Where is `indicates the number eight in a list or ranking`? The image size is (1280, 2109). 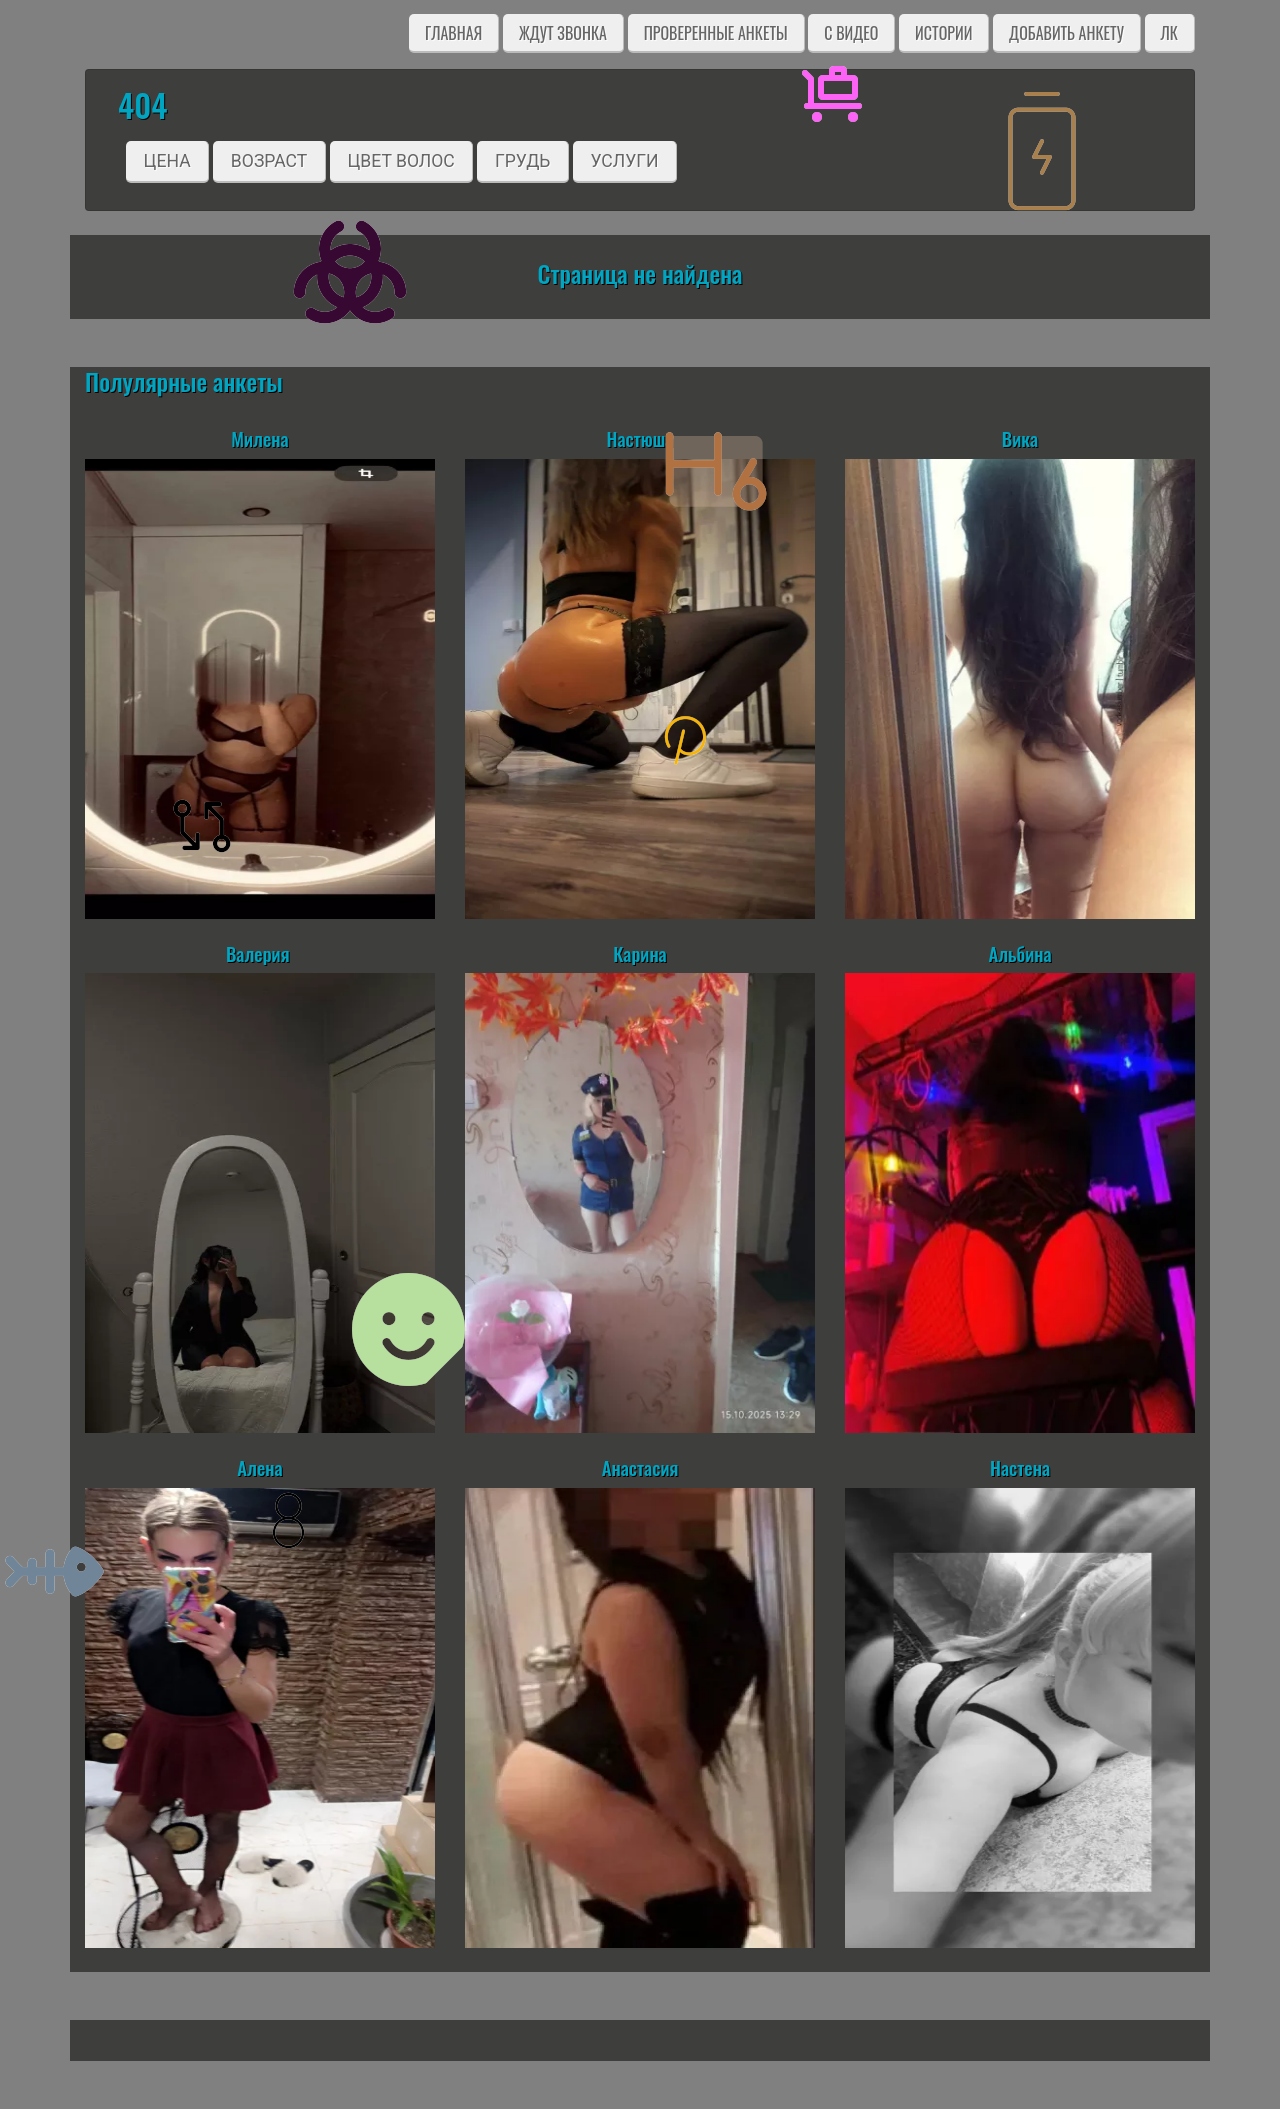 indicates the number eight in a list or ranking is located at coordinates (288, 1520).